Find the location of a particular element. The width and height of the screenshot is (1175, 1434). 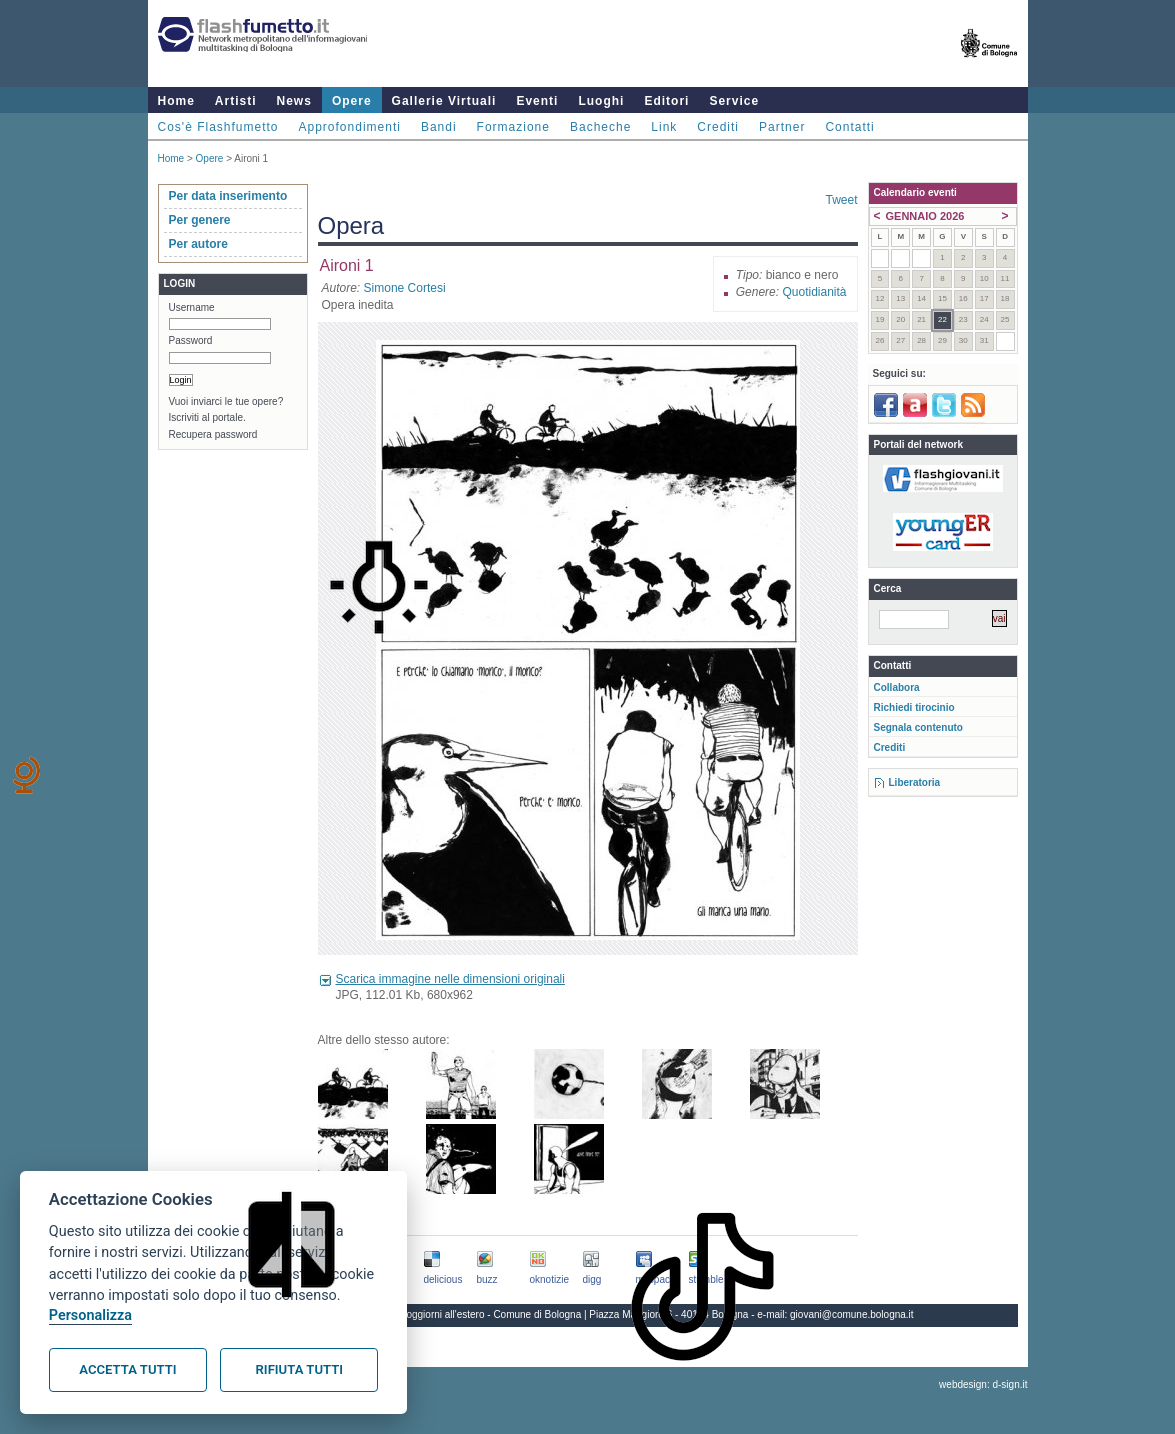

open TikTok app is located at coordinates (702, 1289).